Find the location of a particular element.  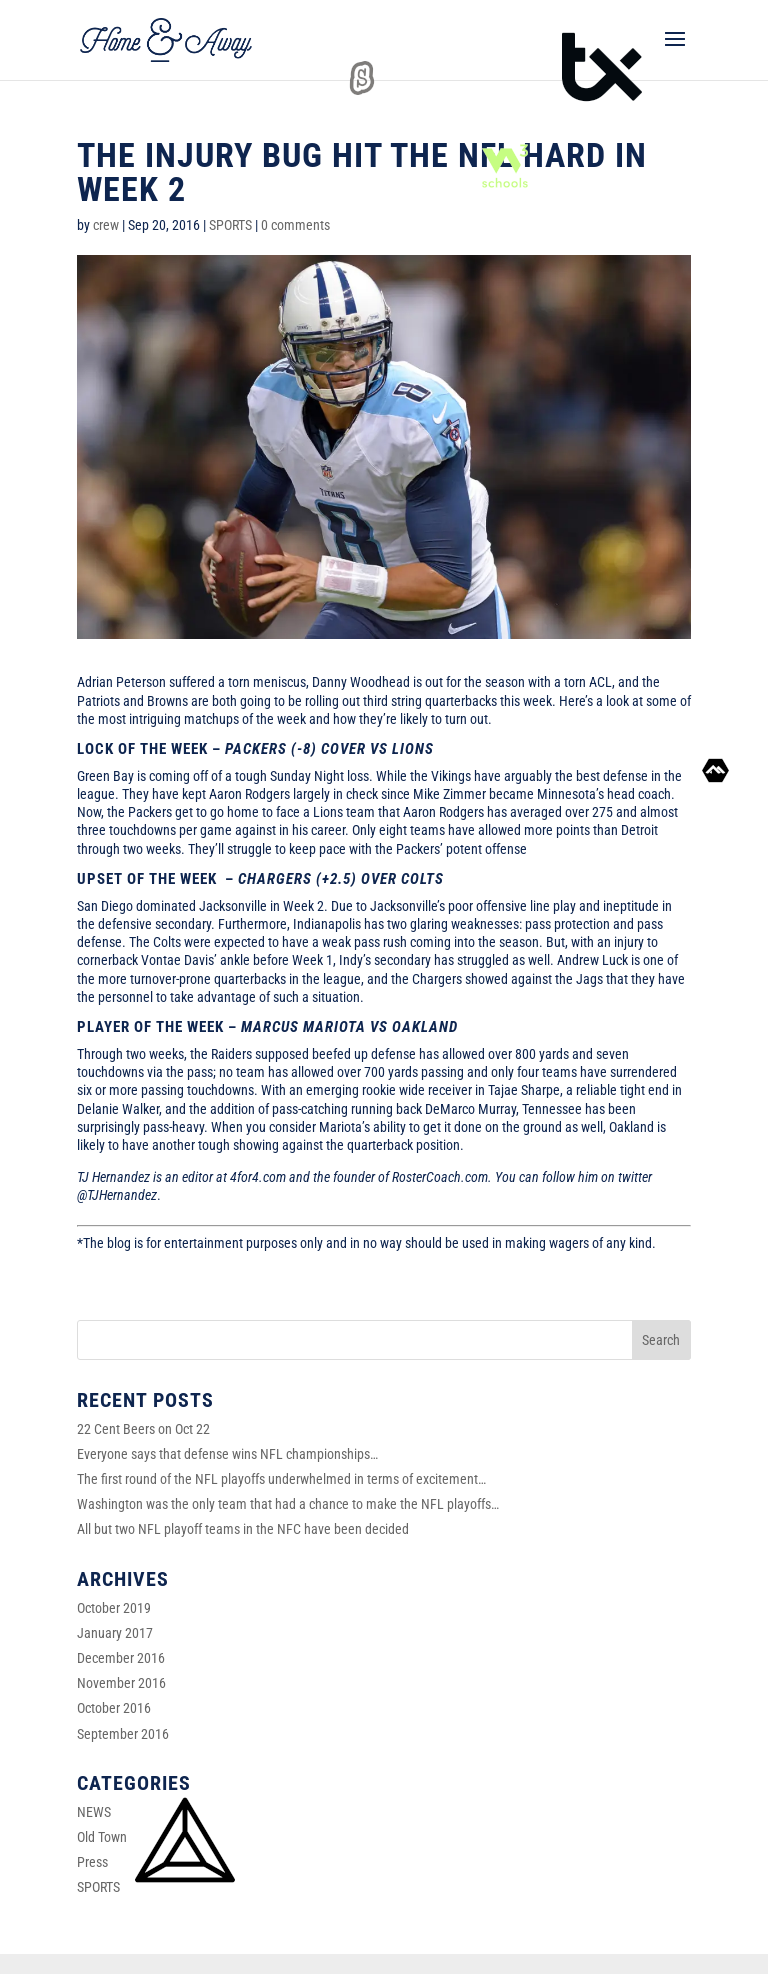

Alpine Linux operating system logo is located at coordinates (715, 770).